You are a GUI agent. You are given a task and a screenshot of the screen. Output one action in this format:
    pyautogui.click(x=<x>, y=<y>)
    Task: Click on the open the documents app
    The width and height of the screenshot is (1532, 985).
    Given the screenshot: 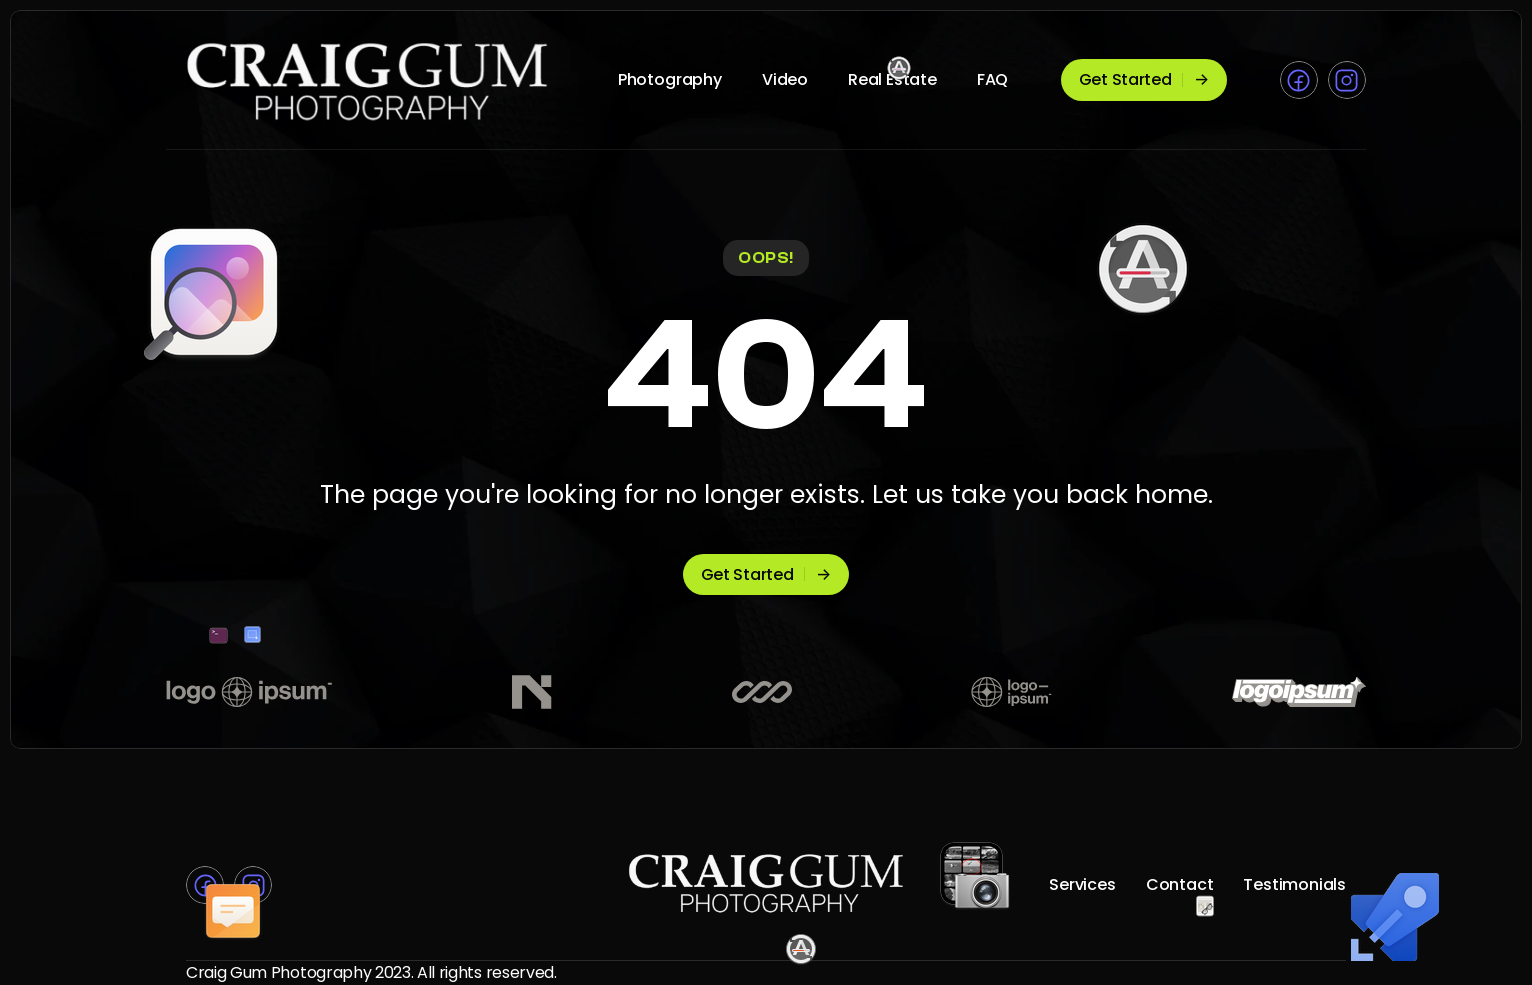 What is the action you would take?
    pyautogui.click(x=1205, y=906)
    